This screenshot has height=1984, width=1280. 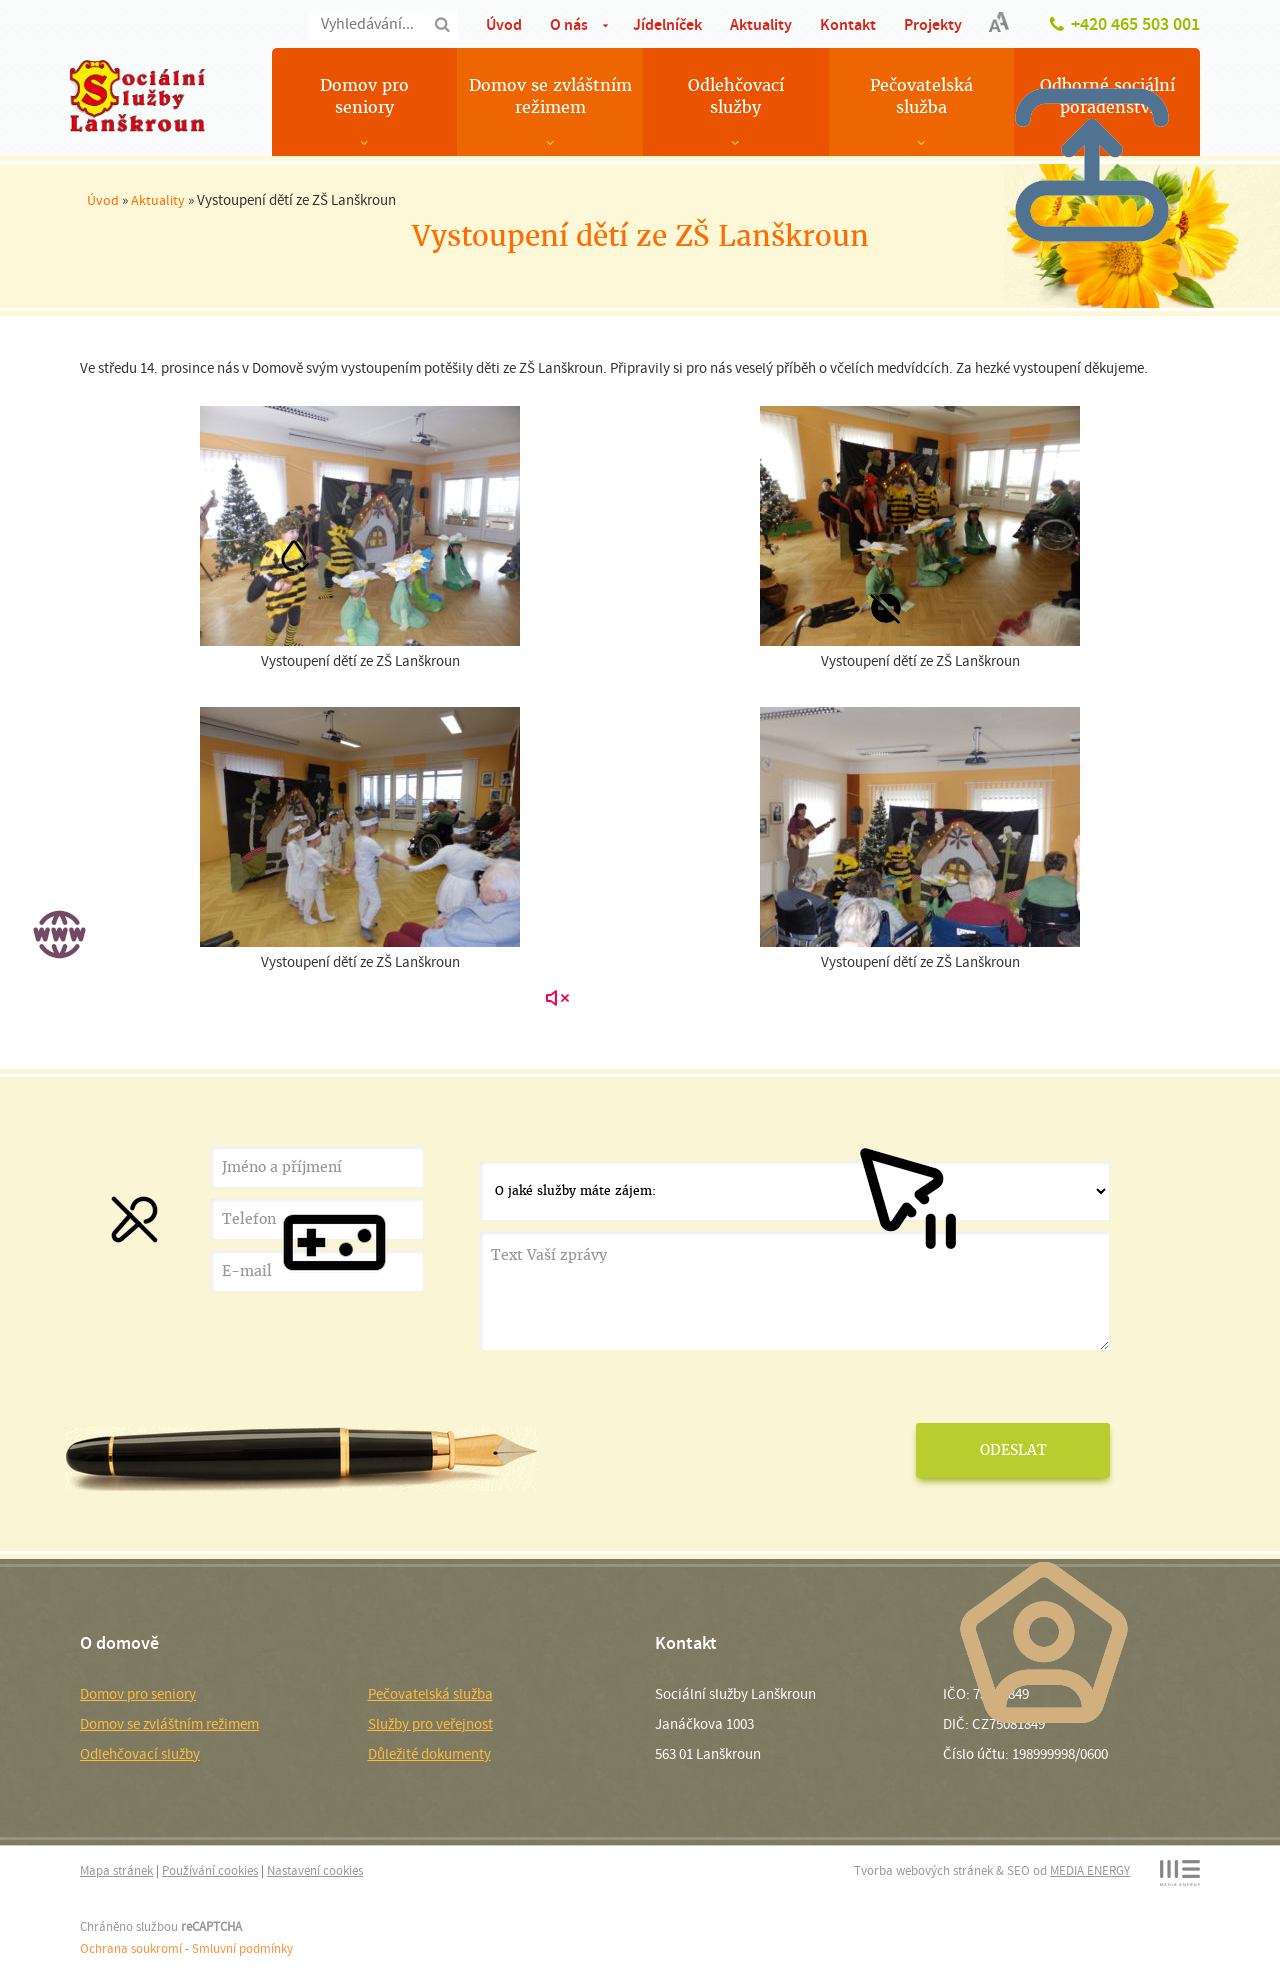 What do you see at coordinates (886, 608) in the screenshot?
I see `disable do not disturb mode` at bounding box center [886, 608].